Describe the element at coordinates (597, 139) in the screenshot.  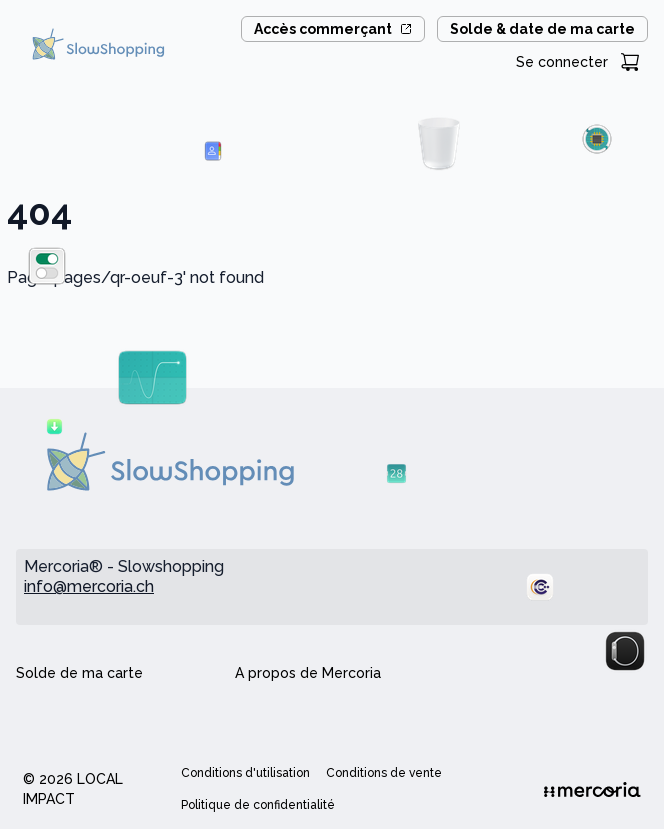
I see `access firmware or system component settings` at that location.